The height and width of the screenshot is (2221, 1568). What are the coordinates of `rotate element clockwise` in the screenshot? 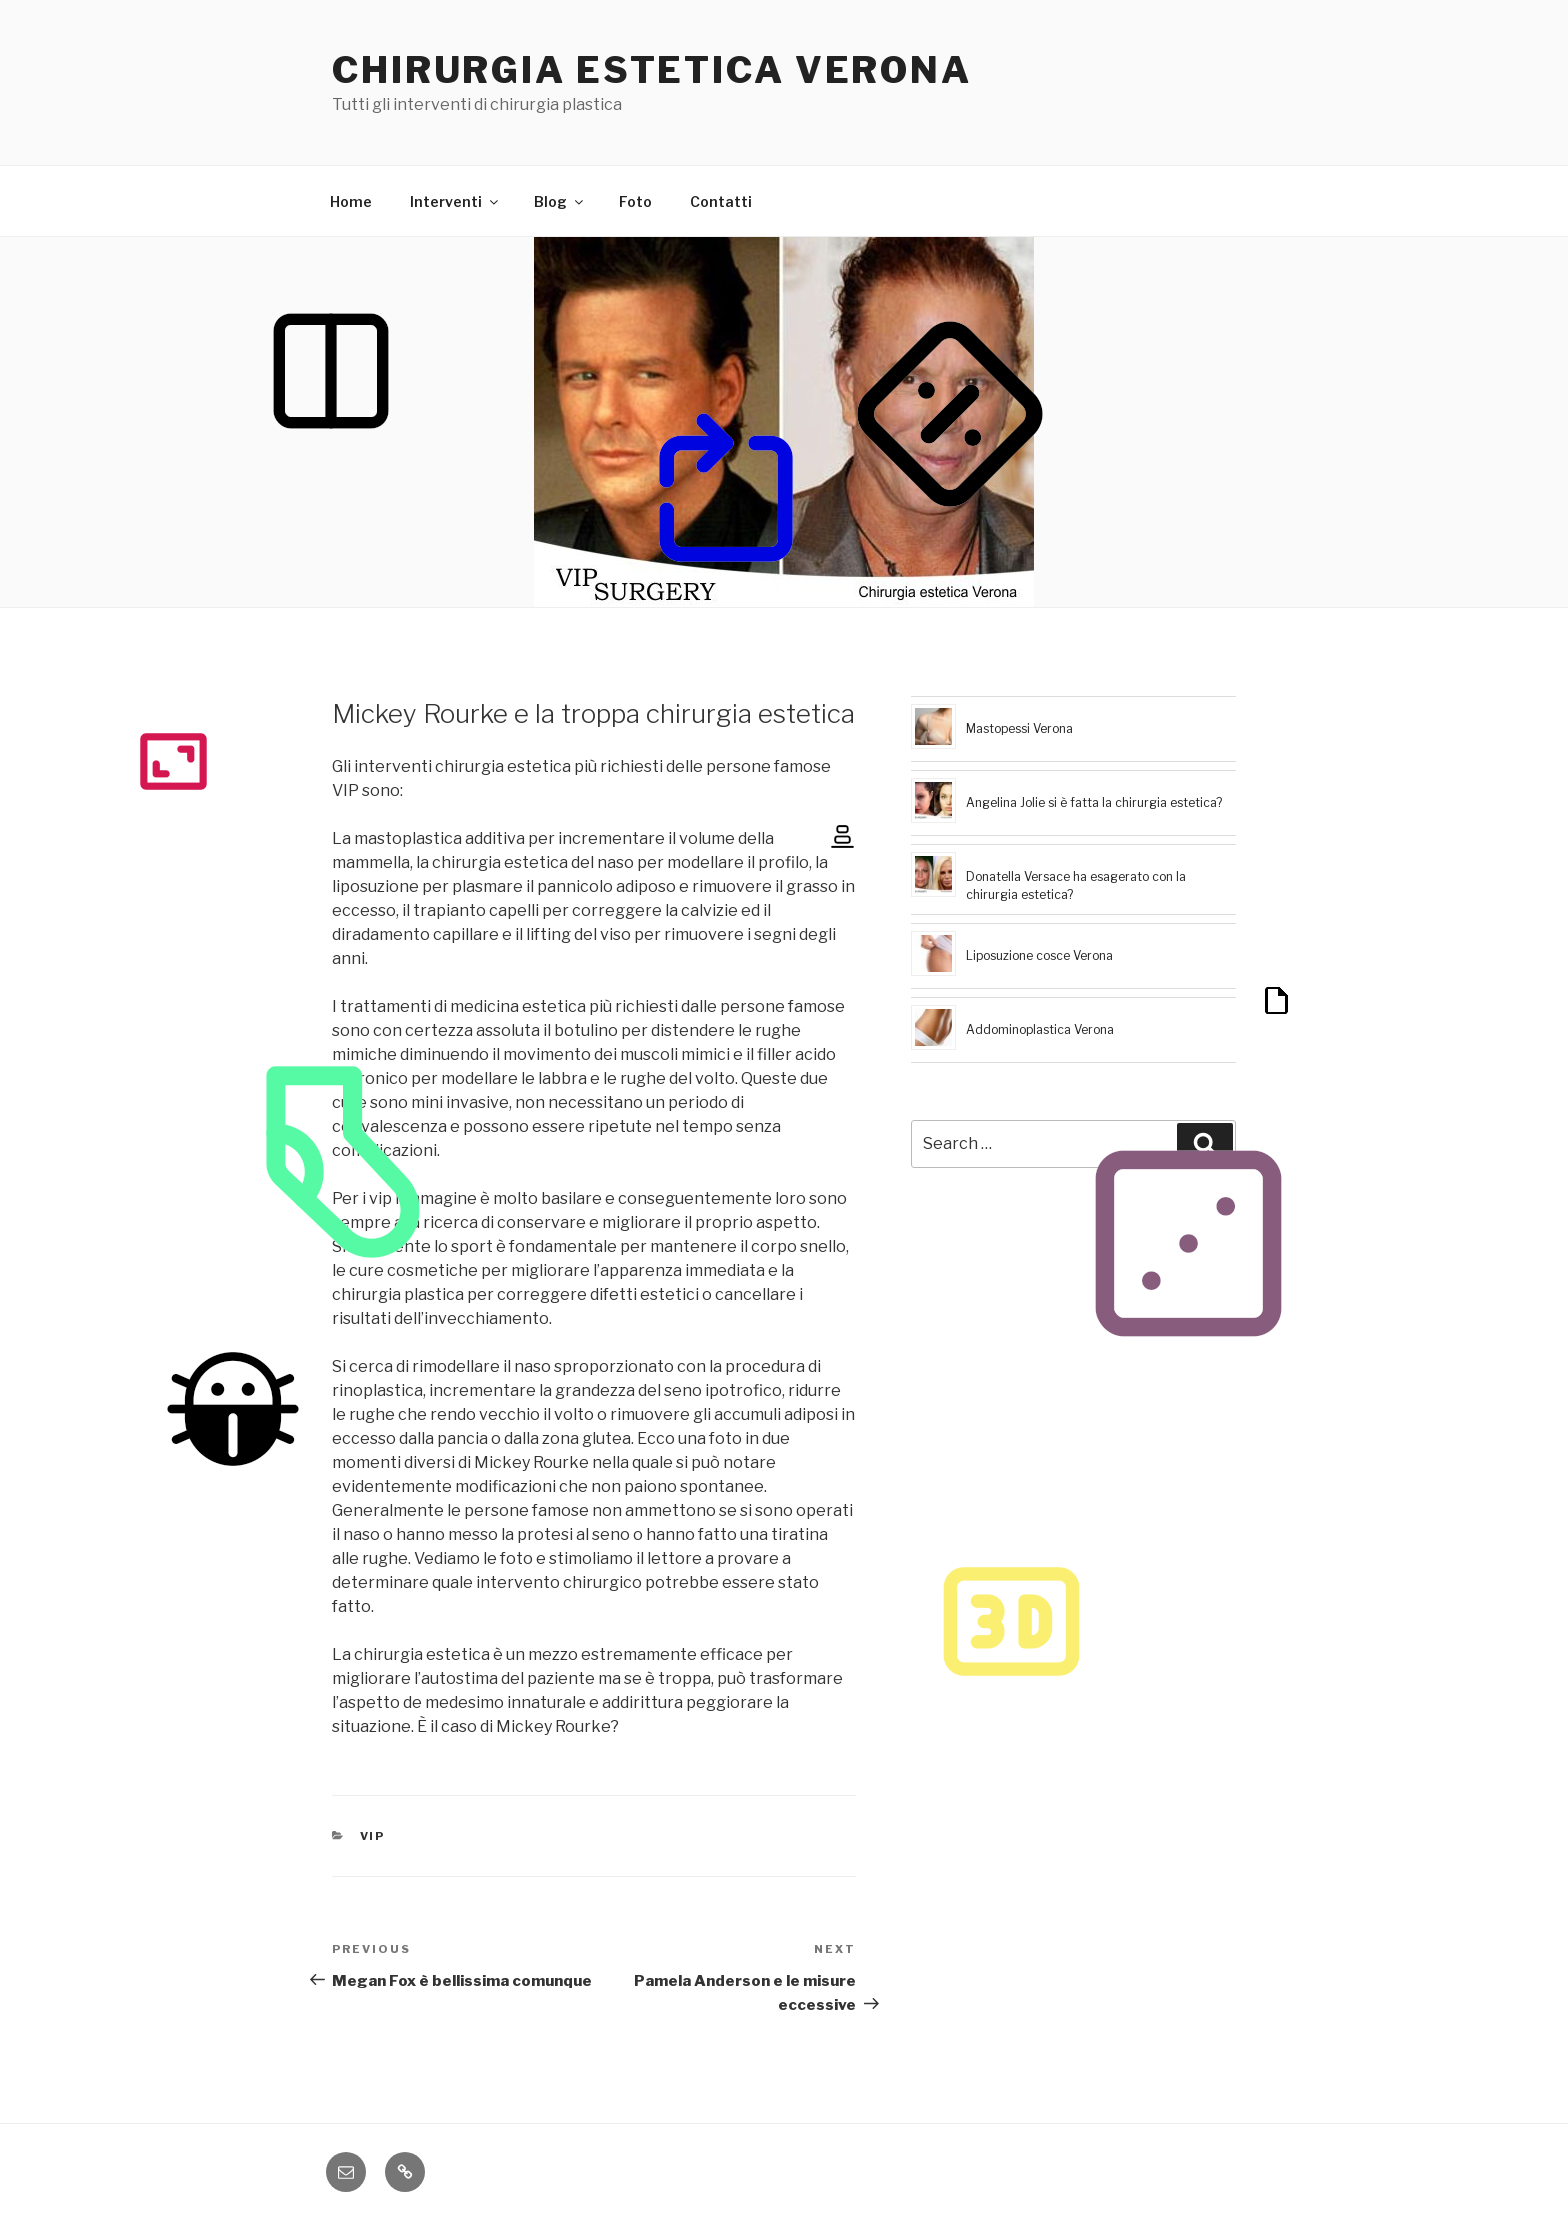 It's located at (726, 495).